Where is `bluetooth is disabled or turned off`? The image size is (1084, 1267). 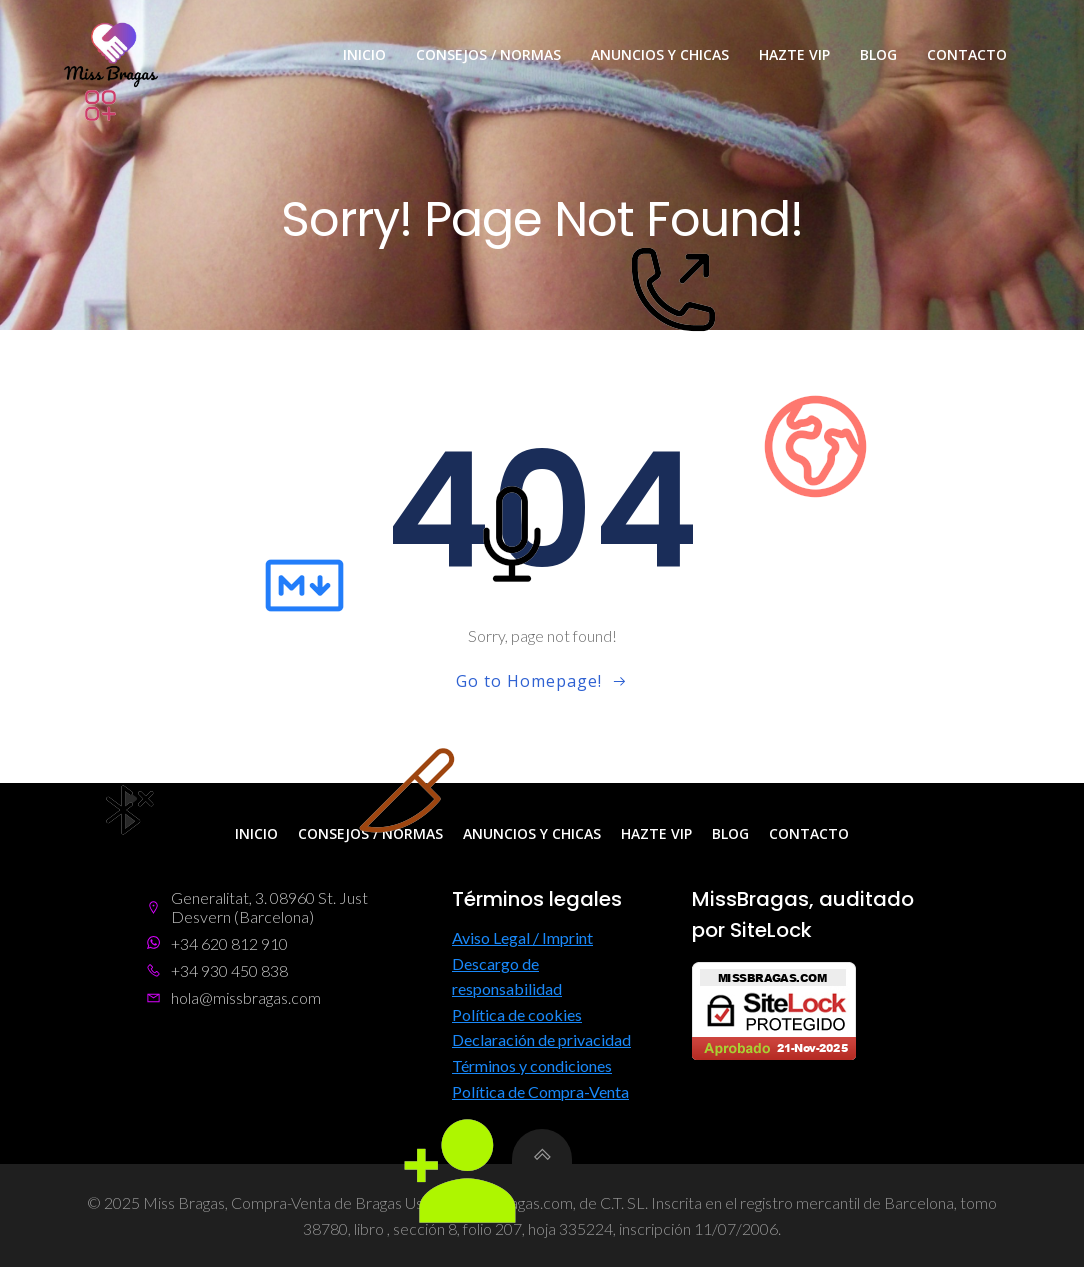 bluetooth is disabled or turned off is located at coordinates (127, 810).